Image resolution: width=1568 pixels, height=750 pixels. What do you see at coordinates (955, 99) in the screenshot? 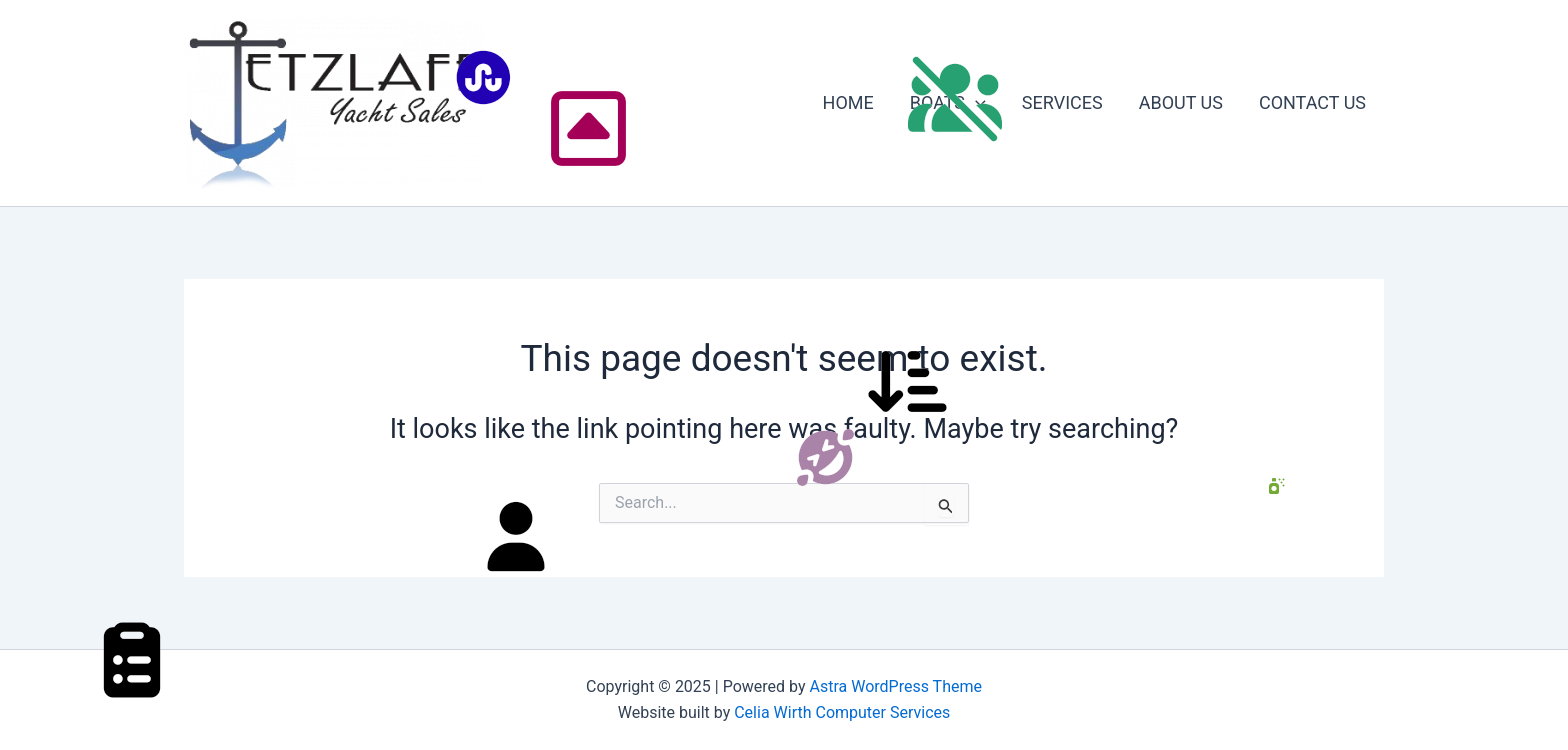
I see `disable group or team features` at bounding box center [955, 99].